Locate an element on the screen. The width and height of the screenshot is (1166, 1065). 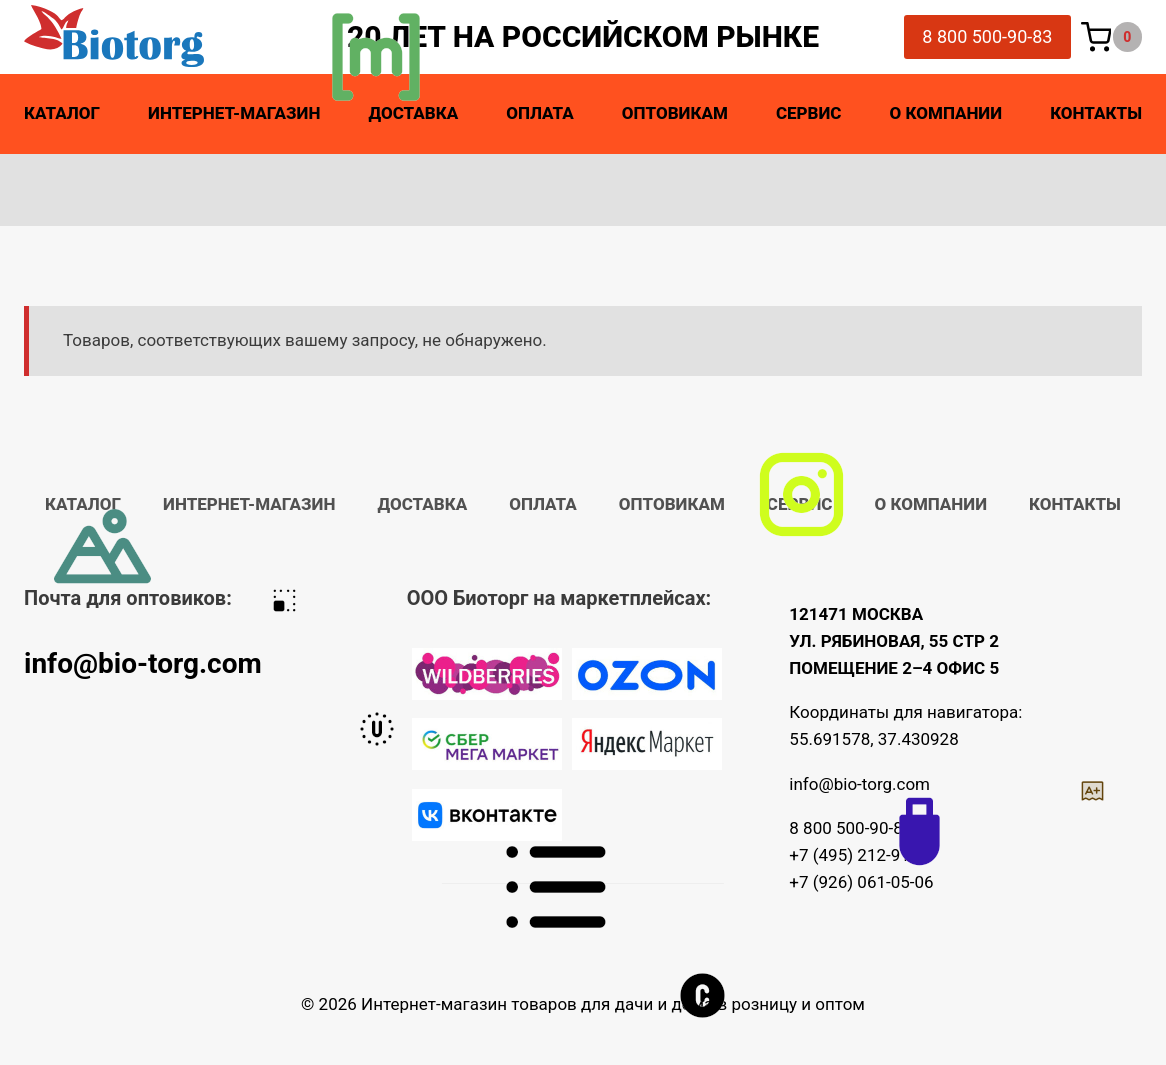
open Instagram app is located at coordinates (801, 494).